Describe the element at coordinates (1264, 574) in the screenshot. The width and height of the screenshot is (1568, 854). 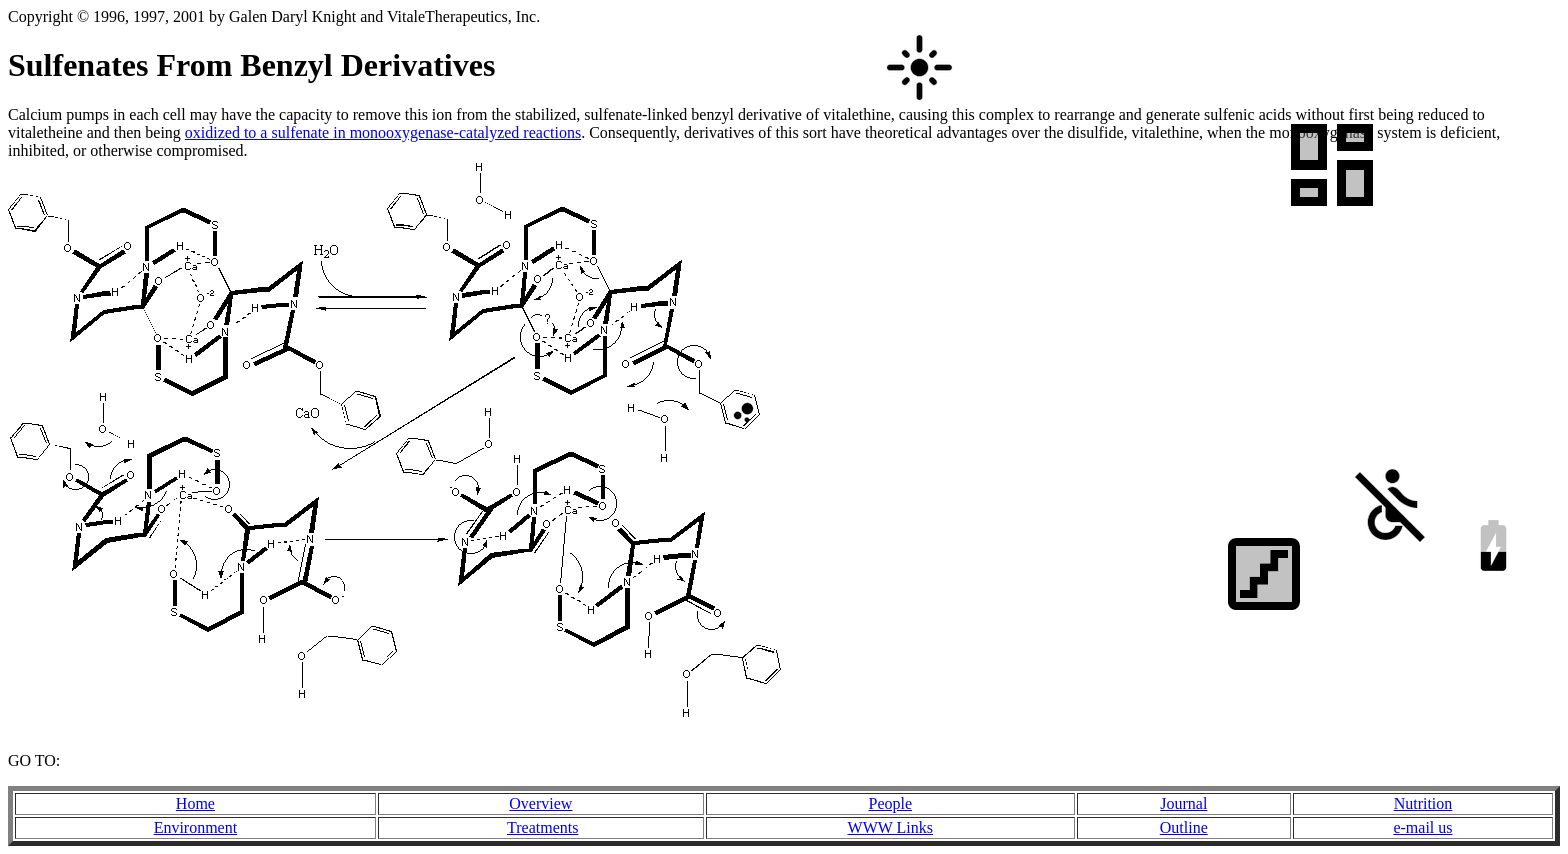
I see `indicates stairs available at this location` at that location.